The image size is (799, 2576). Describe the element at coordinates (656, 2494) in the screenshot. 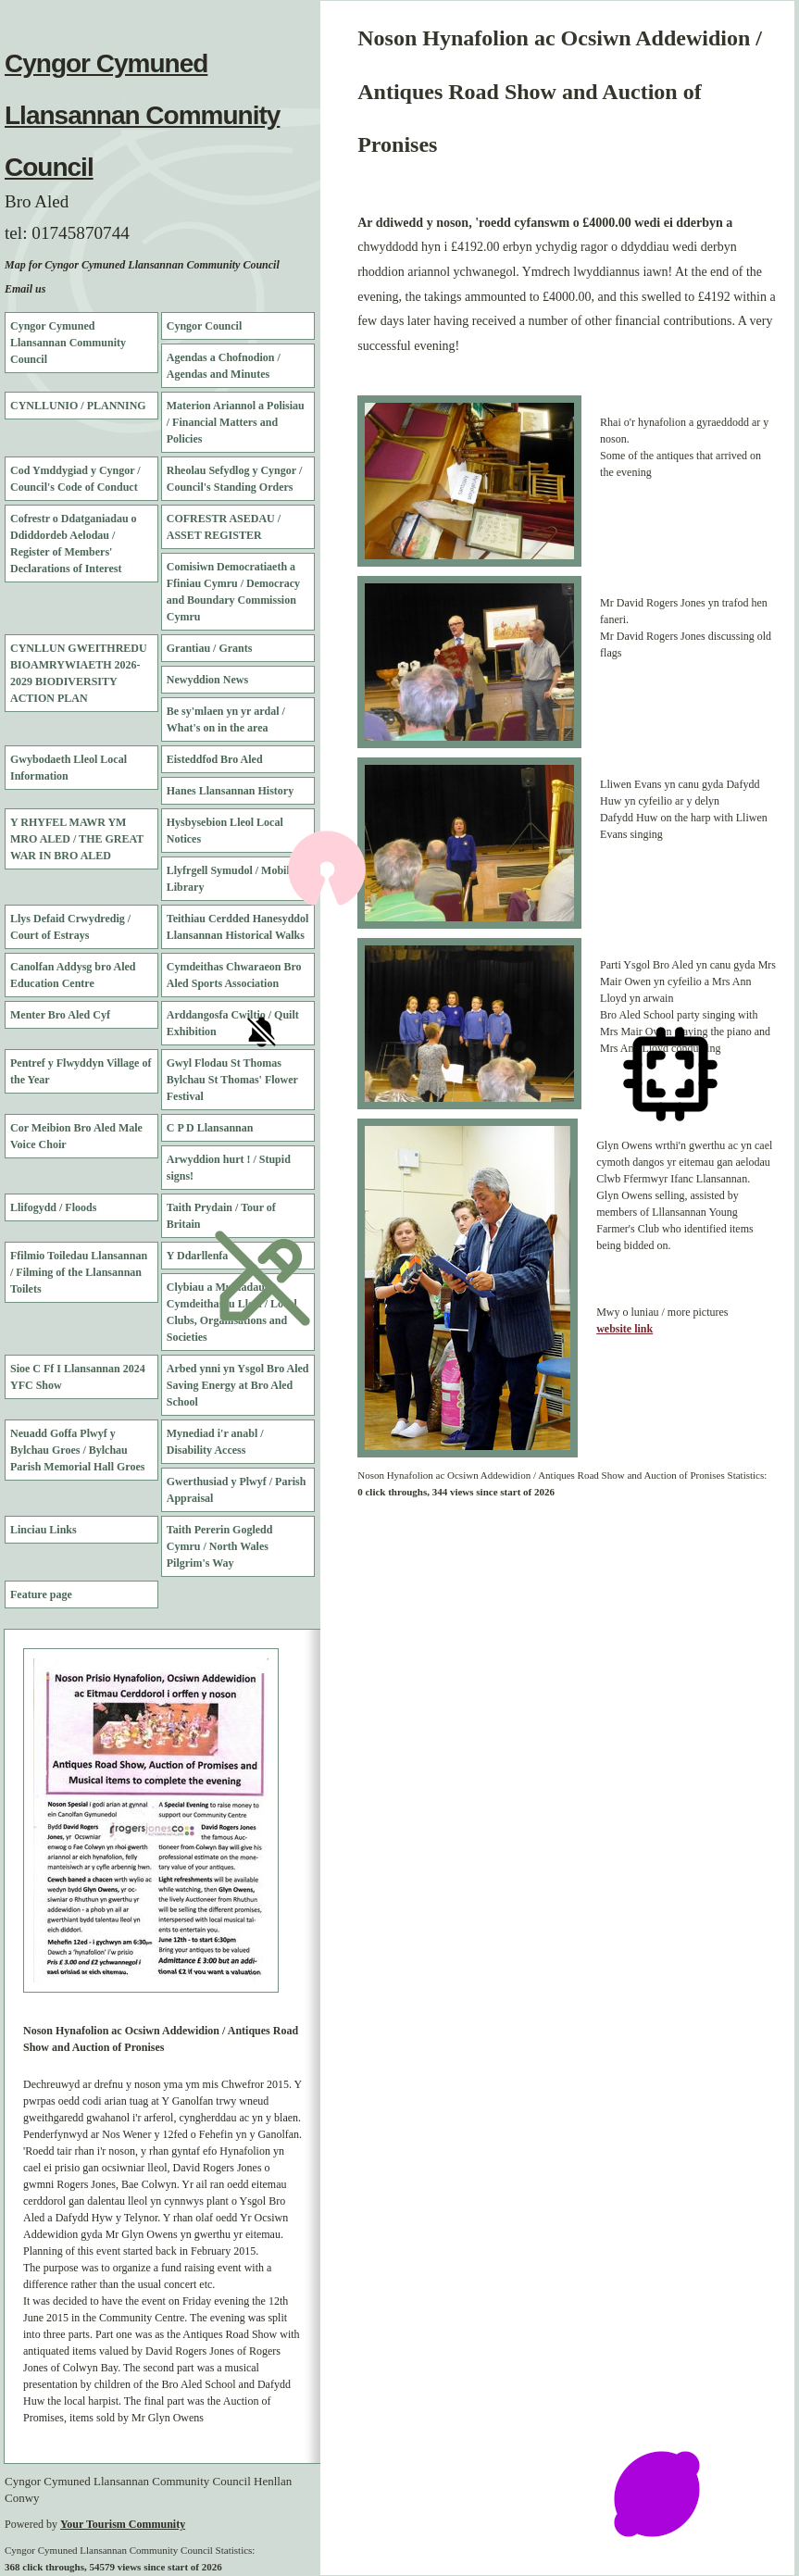

I see `indicates citrus or lemon flavor` at that location.